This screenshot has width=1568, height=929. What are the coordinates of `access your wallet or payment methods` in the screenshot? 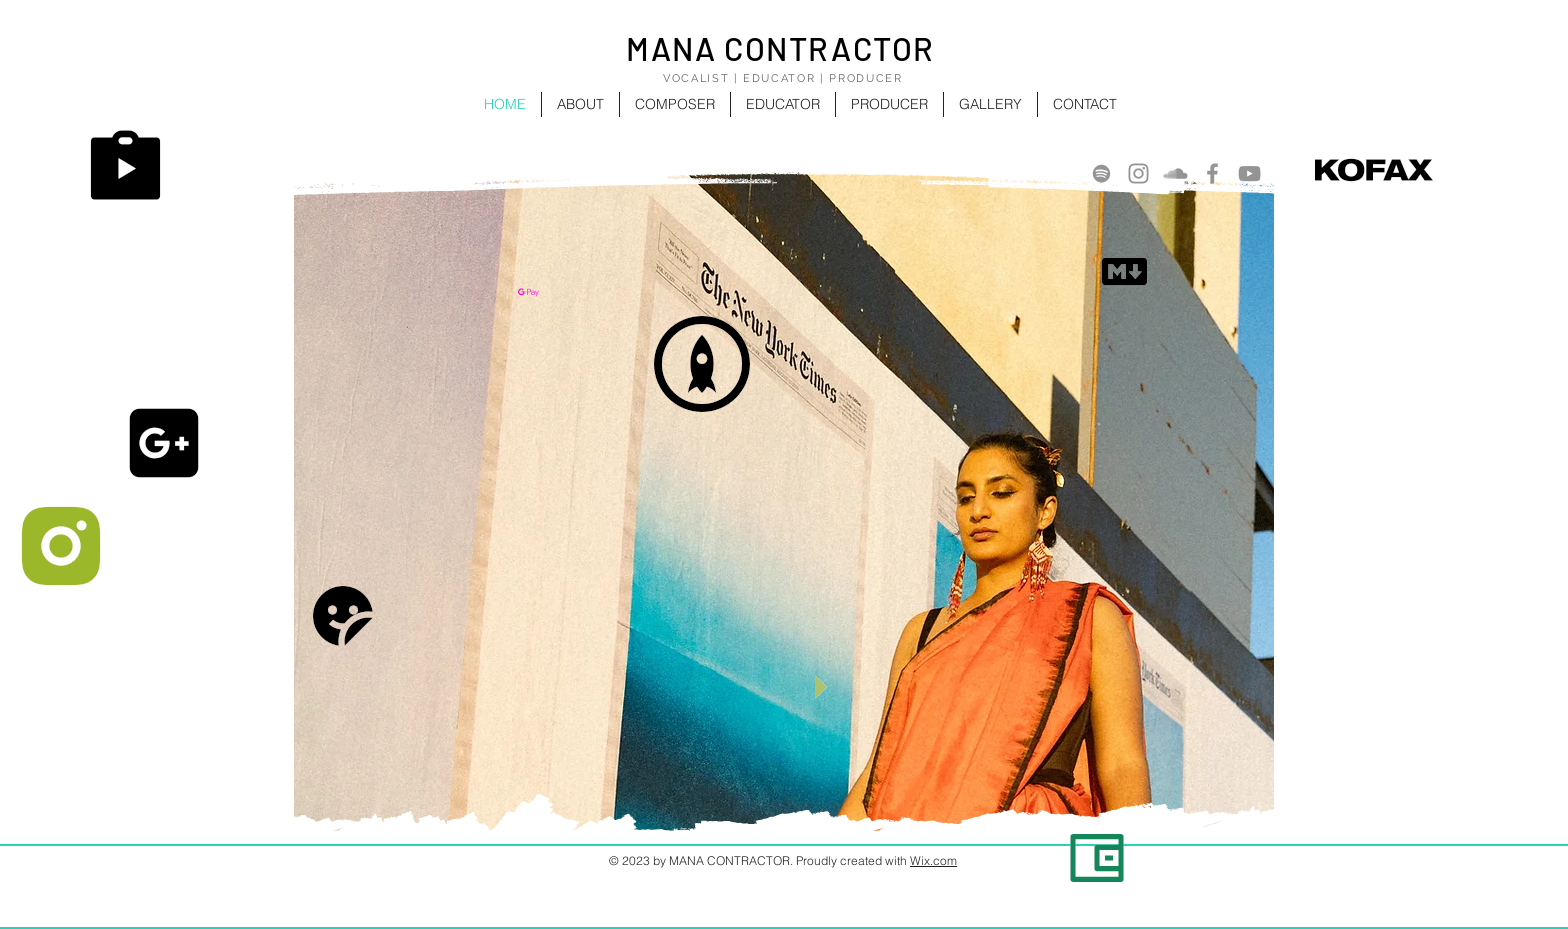 It's located at (1097, 858).